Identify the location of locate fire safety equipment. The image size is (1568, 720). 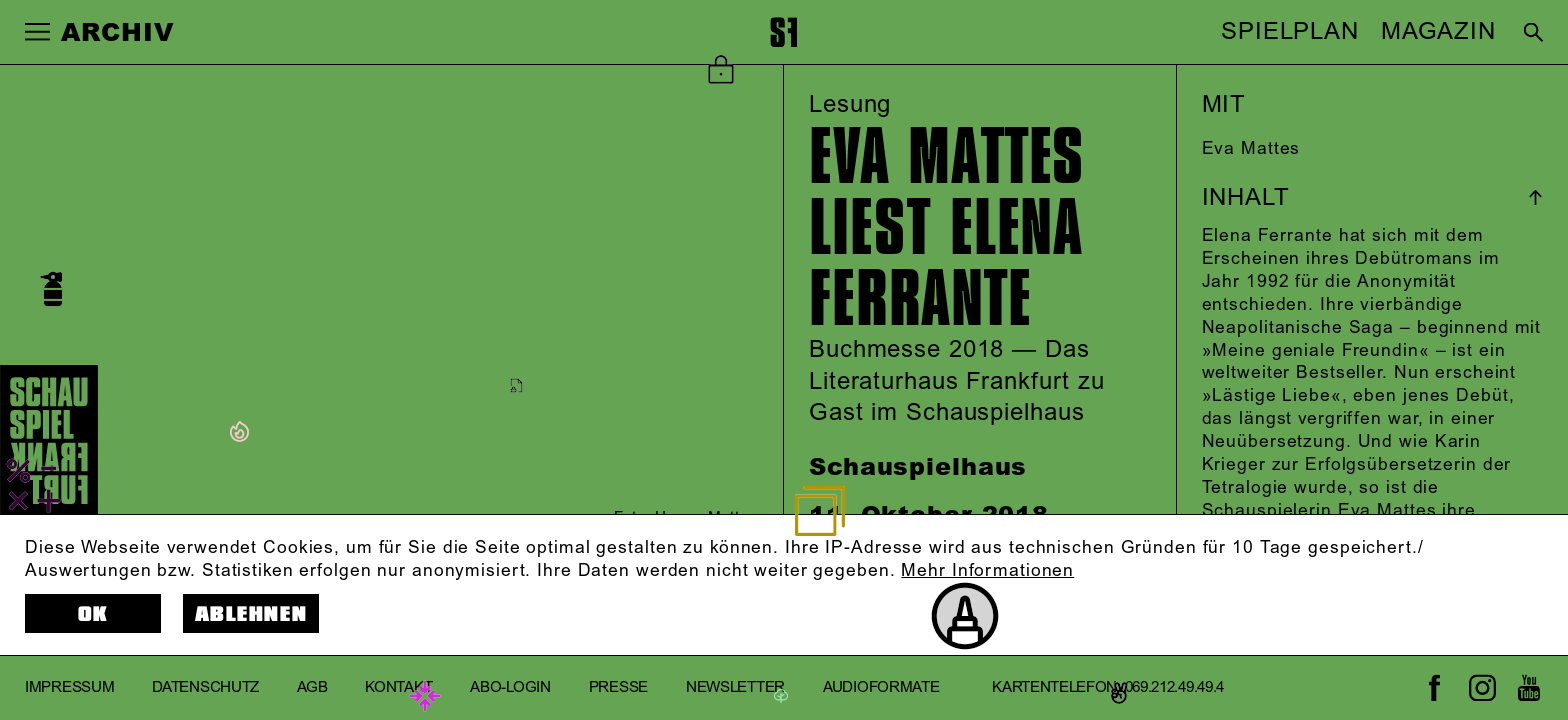
(53, 288).